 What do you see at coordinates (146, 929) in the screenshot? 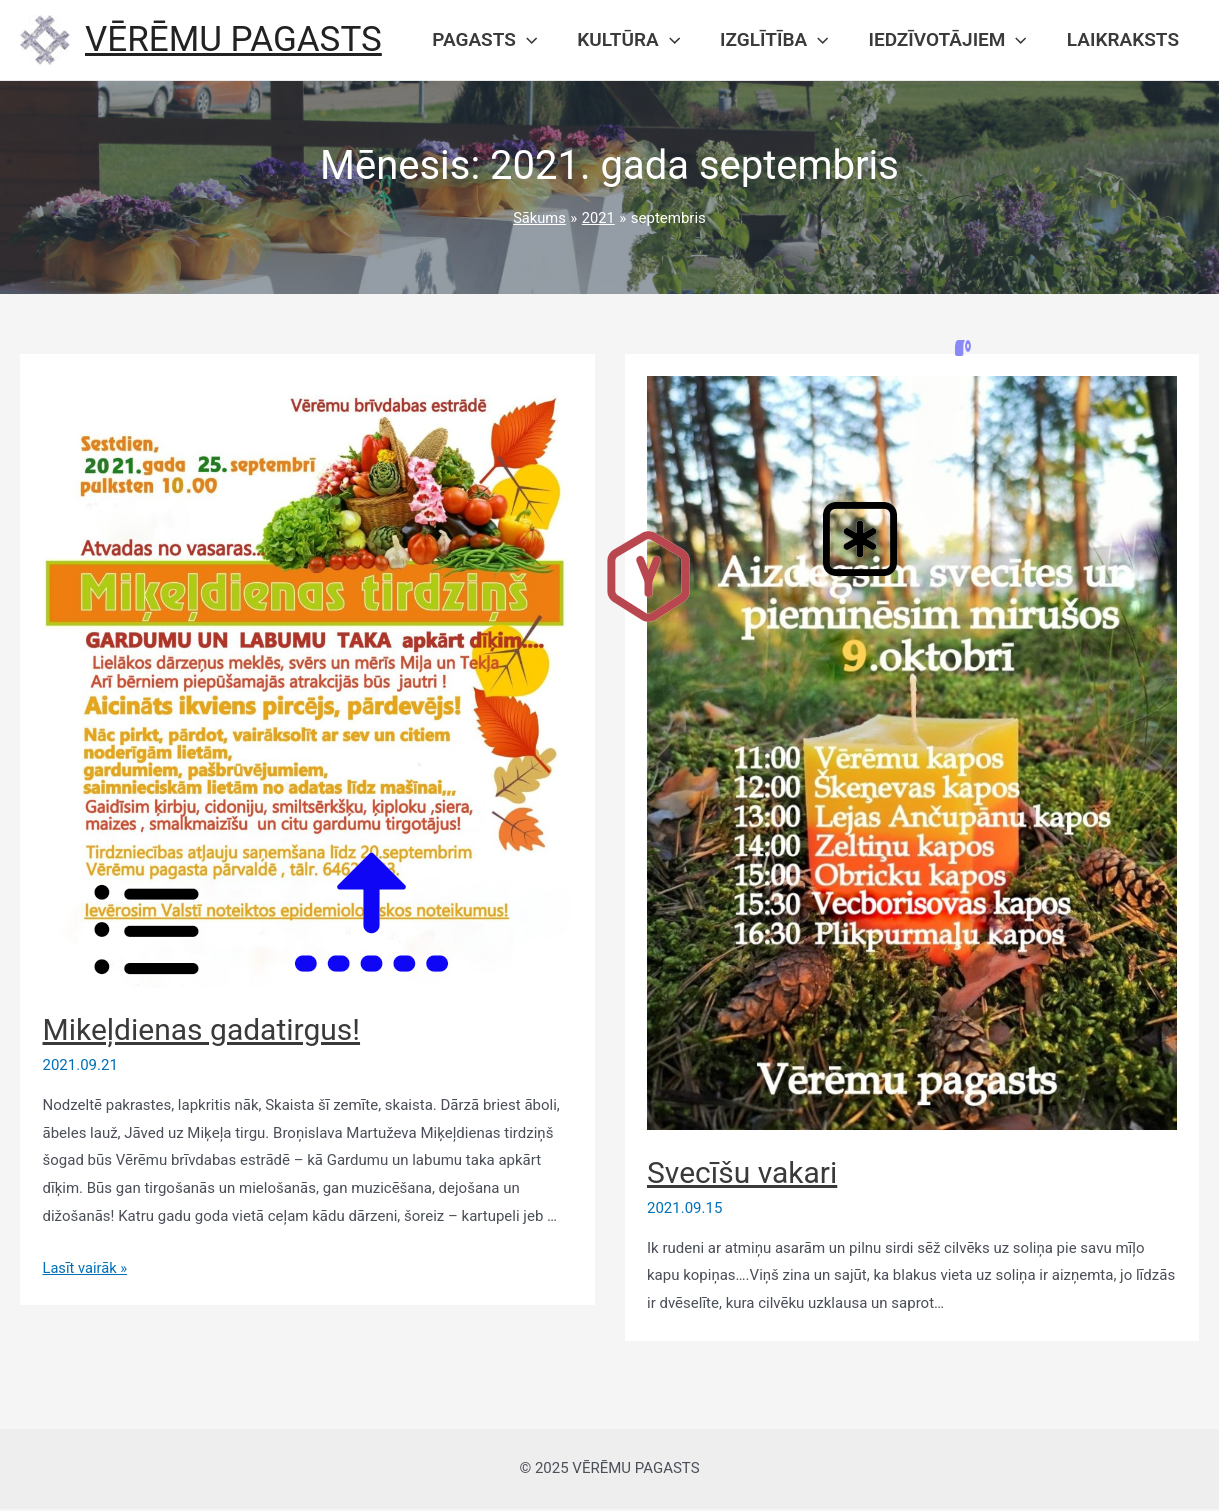
I see `view items as a bulleted list` at bounding box center [146, 929].